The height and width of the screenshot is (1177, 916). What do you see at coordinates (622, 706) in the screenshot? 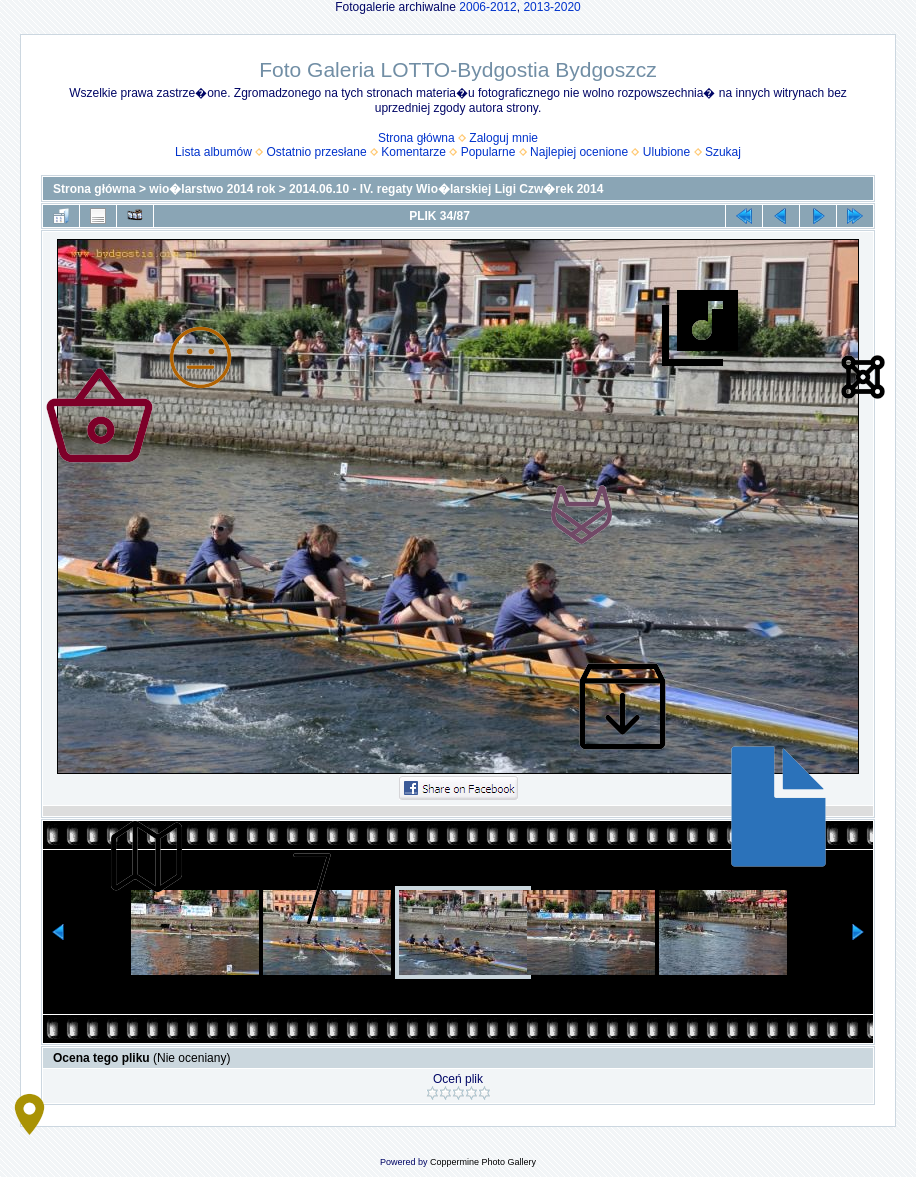
I see `download to storage or archive` at bounding box center [622, 706].